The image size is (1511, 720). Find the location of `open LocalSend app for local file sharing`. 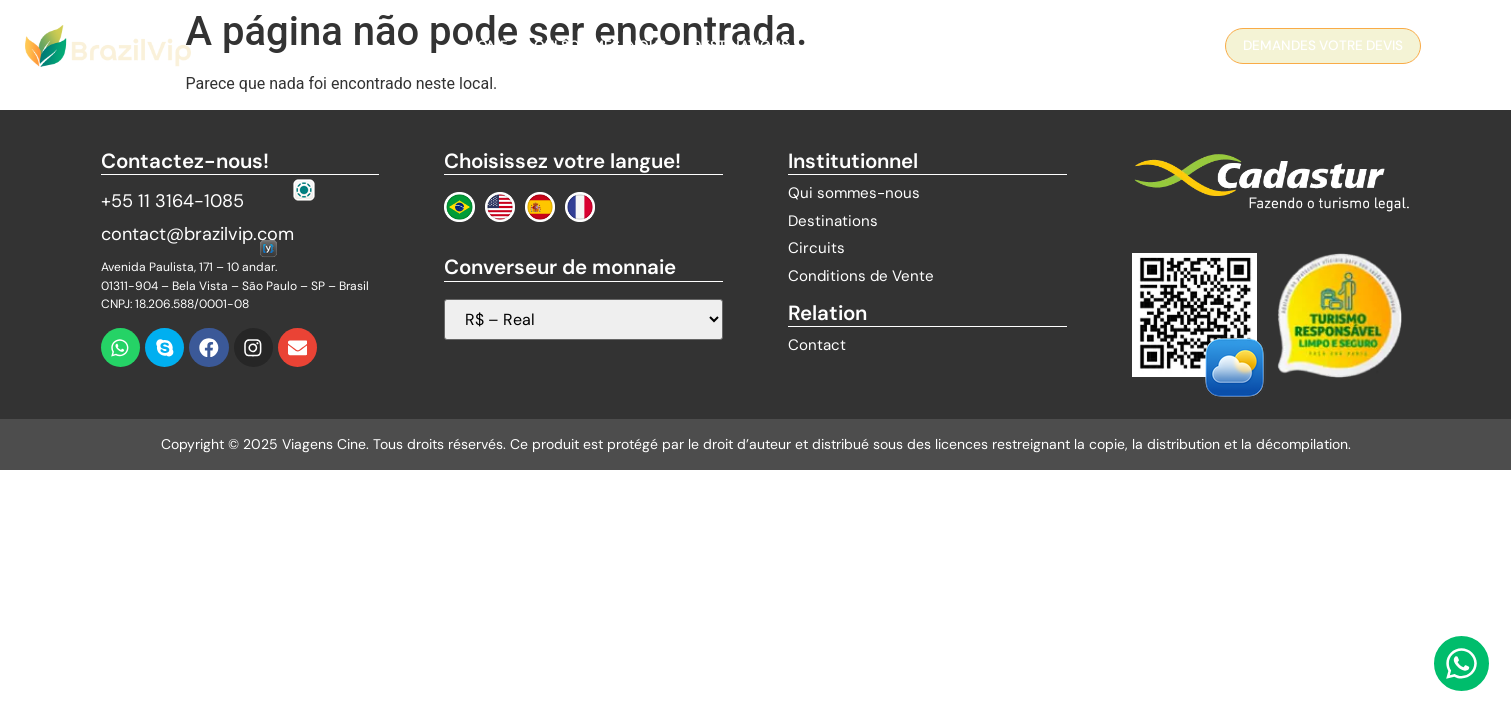

open LocalSend app for local file sharing is located at coordinates (304, 190).